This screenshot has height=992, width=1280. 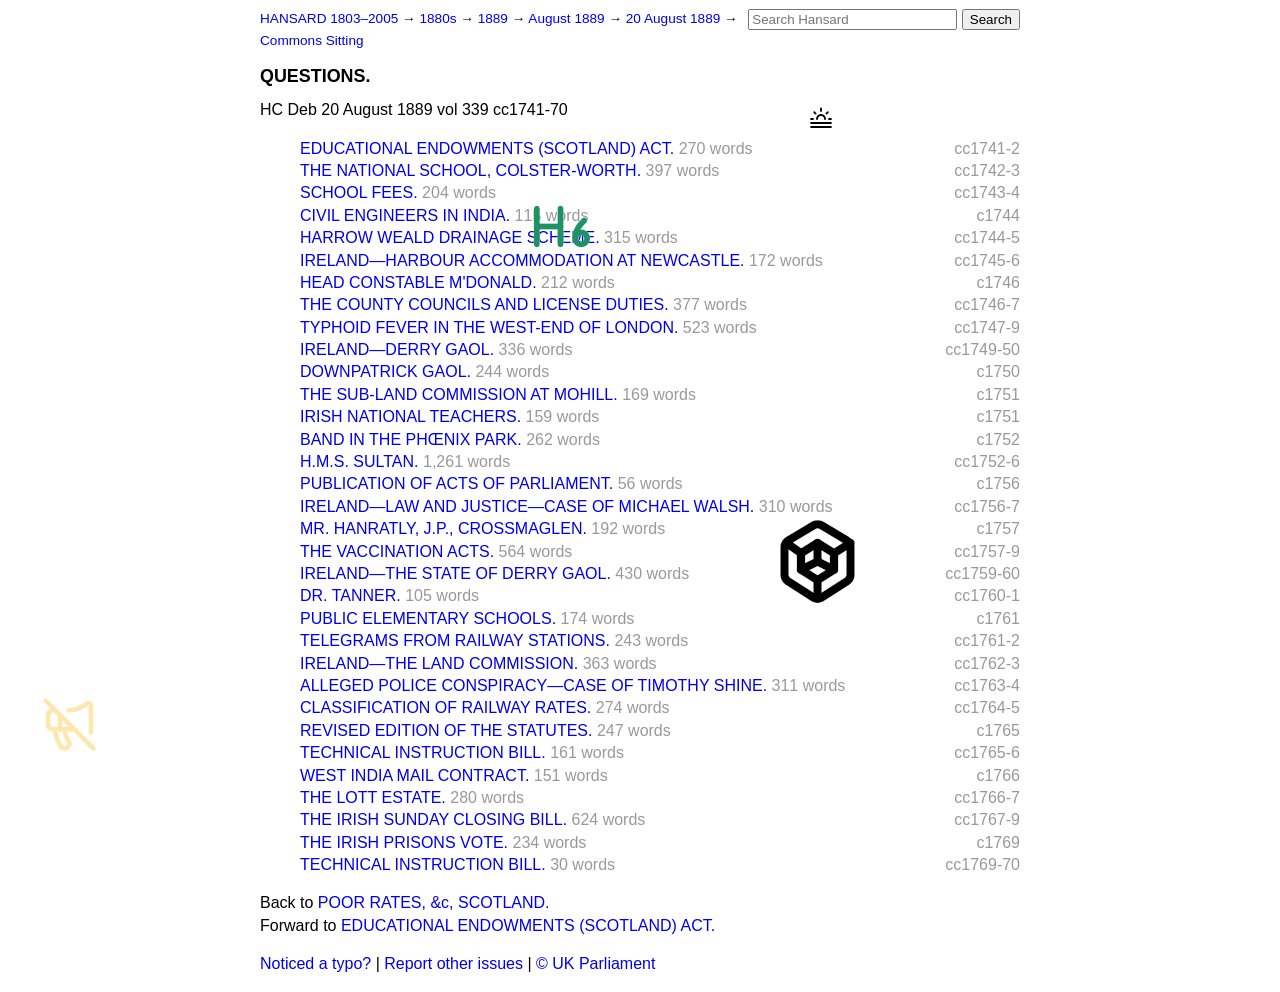 What do you see at coordinates (817, 561) in the screenshot?
I see `view 3d model or object` at bounding box center [817, 561].